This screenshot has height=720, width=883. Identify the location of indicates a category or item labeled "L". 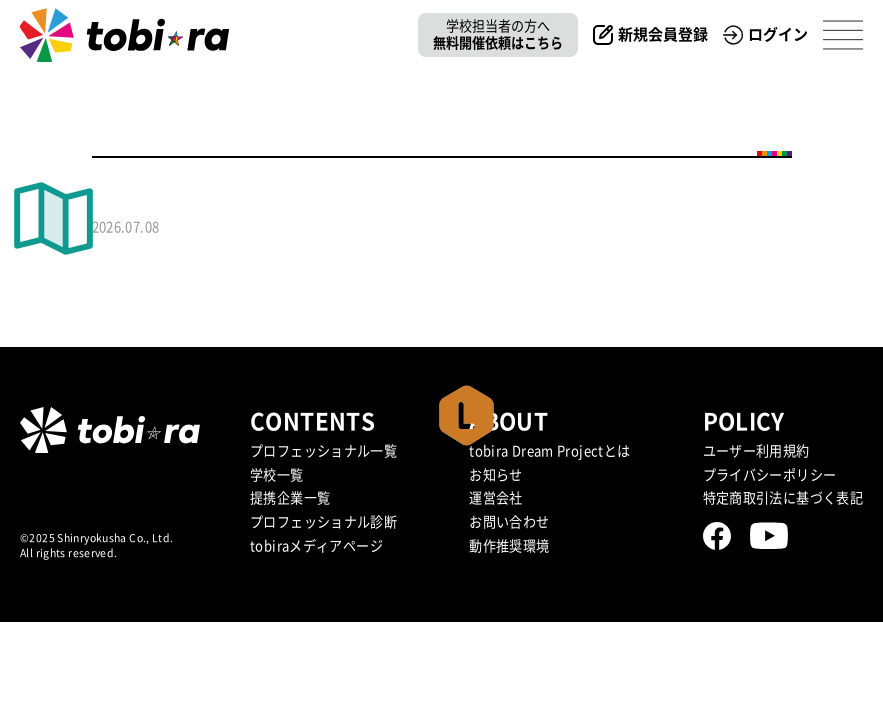
(466, 415).